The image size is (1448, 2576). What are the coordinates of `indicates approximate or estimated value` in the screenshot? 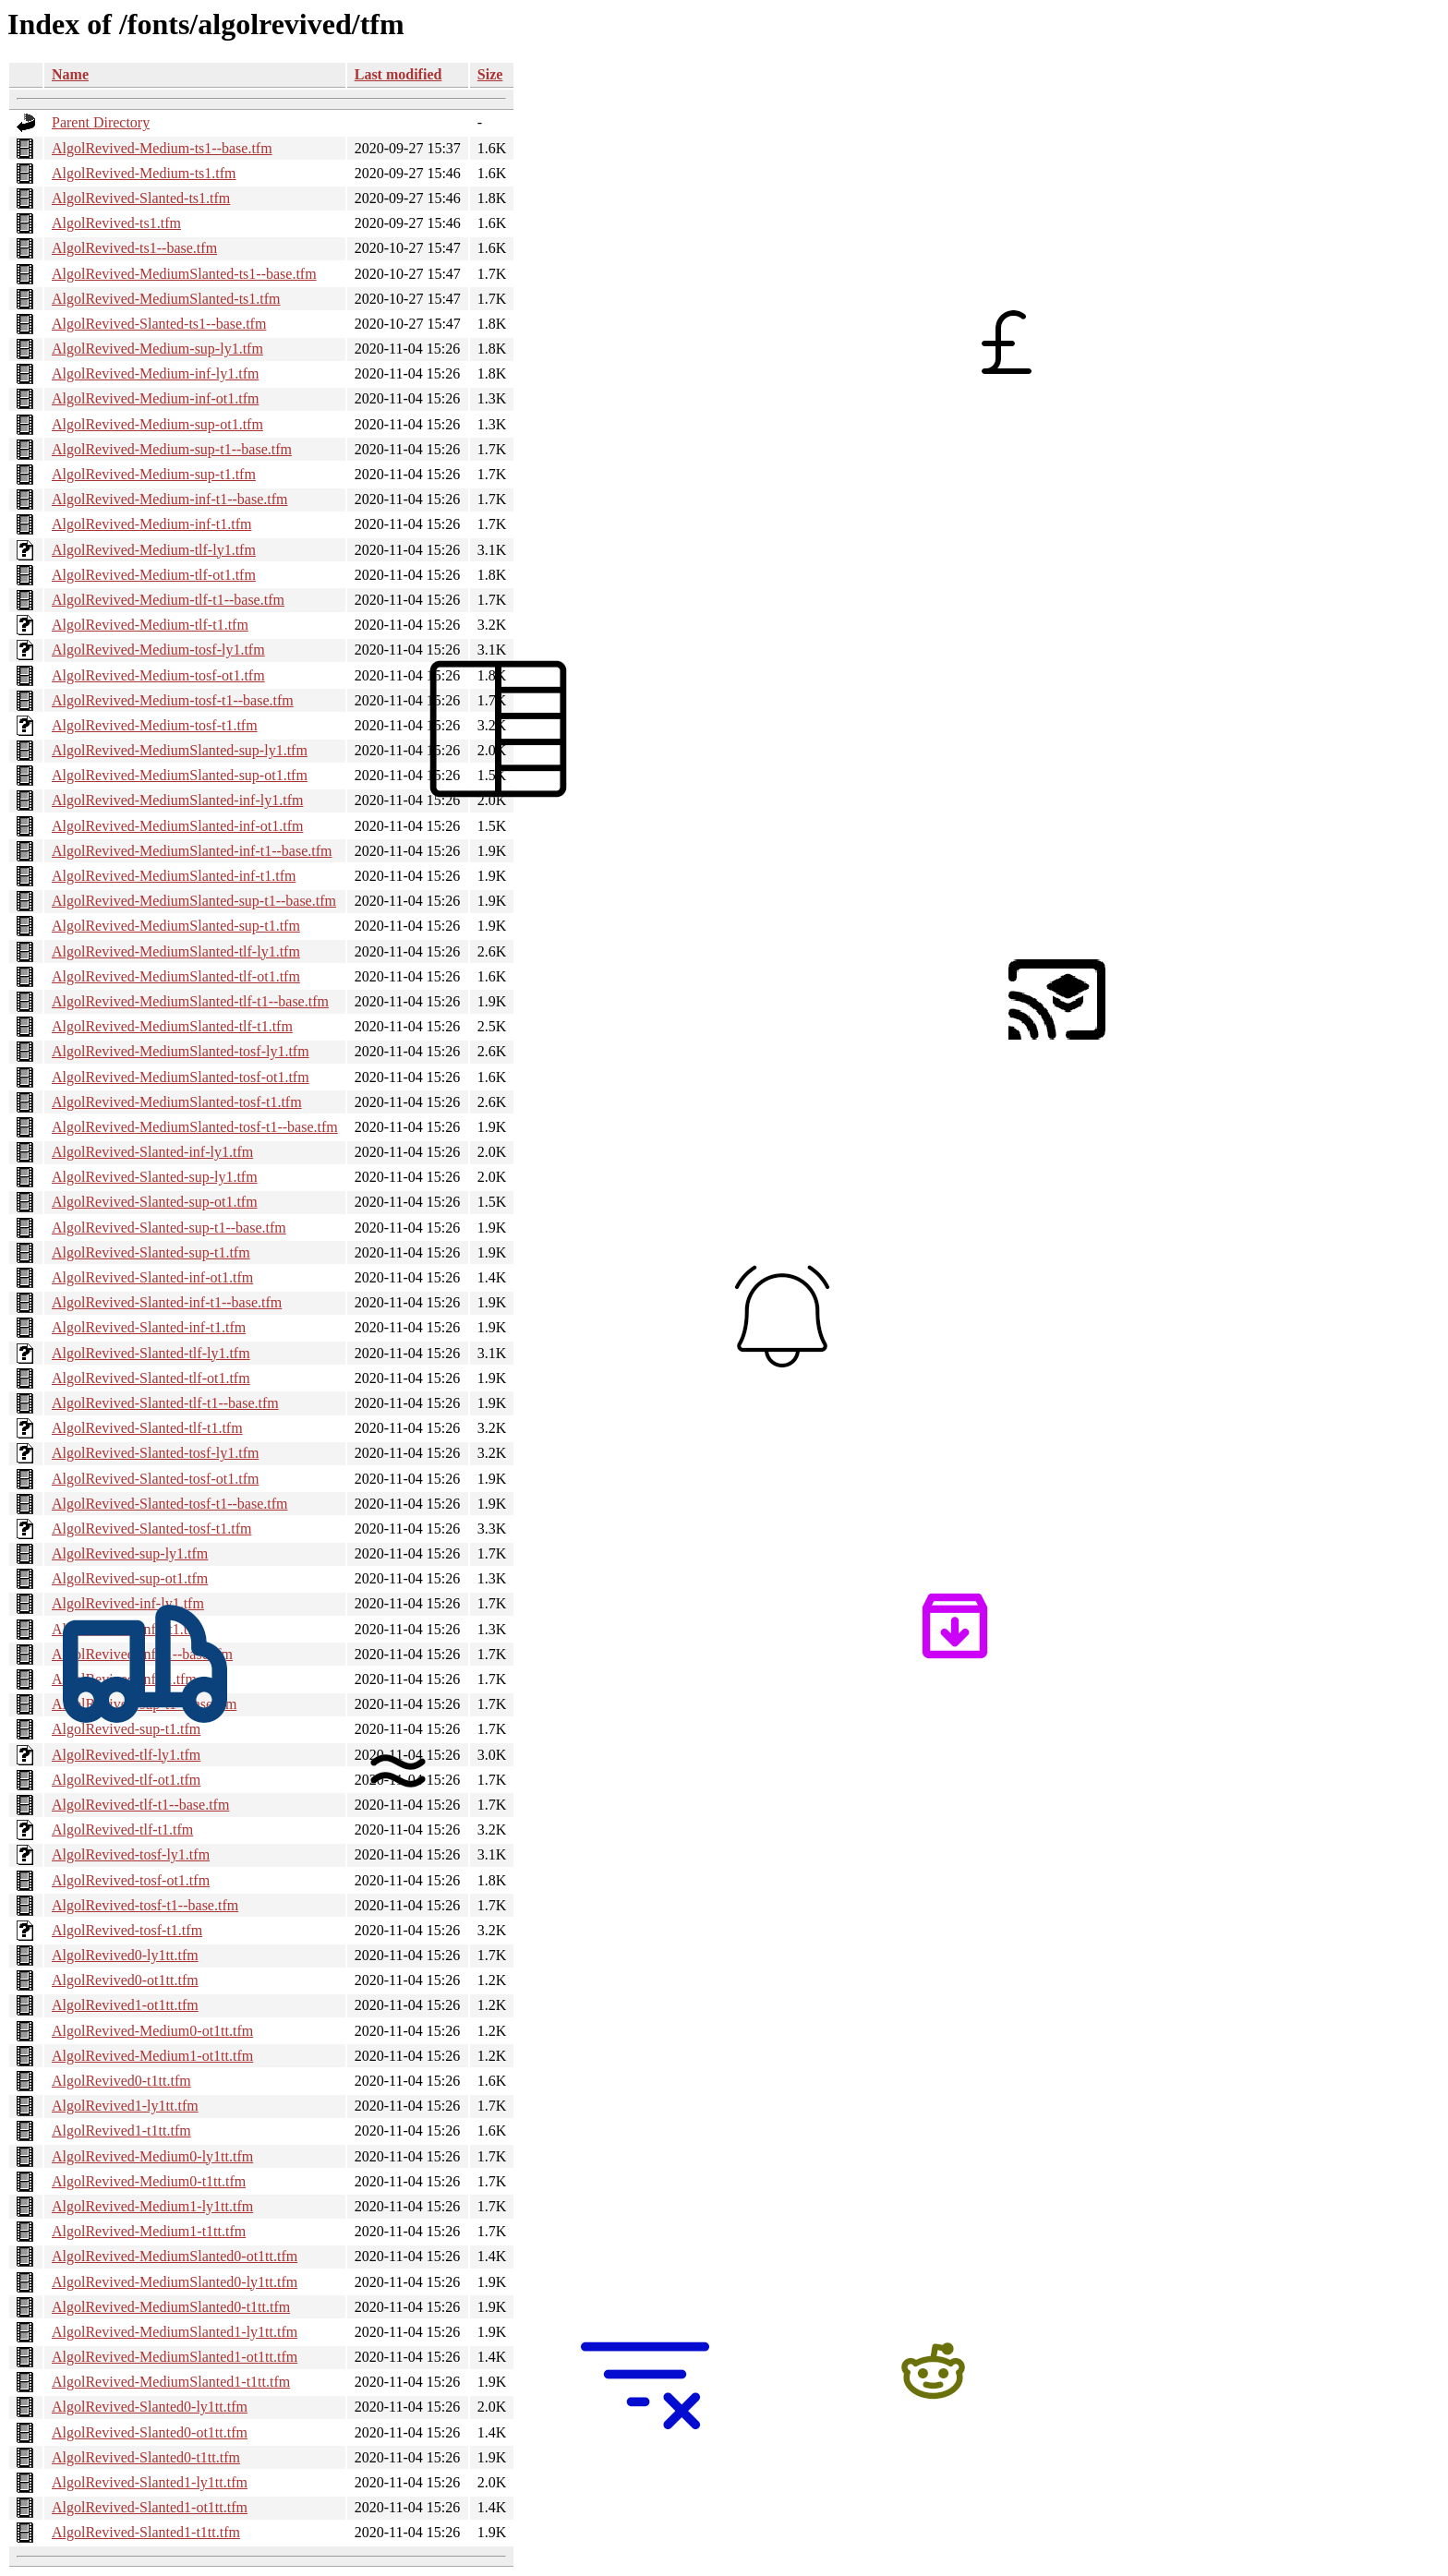 It's located at (398, 1771).